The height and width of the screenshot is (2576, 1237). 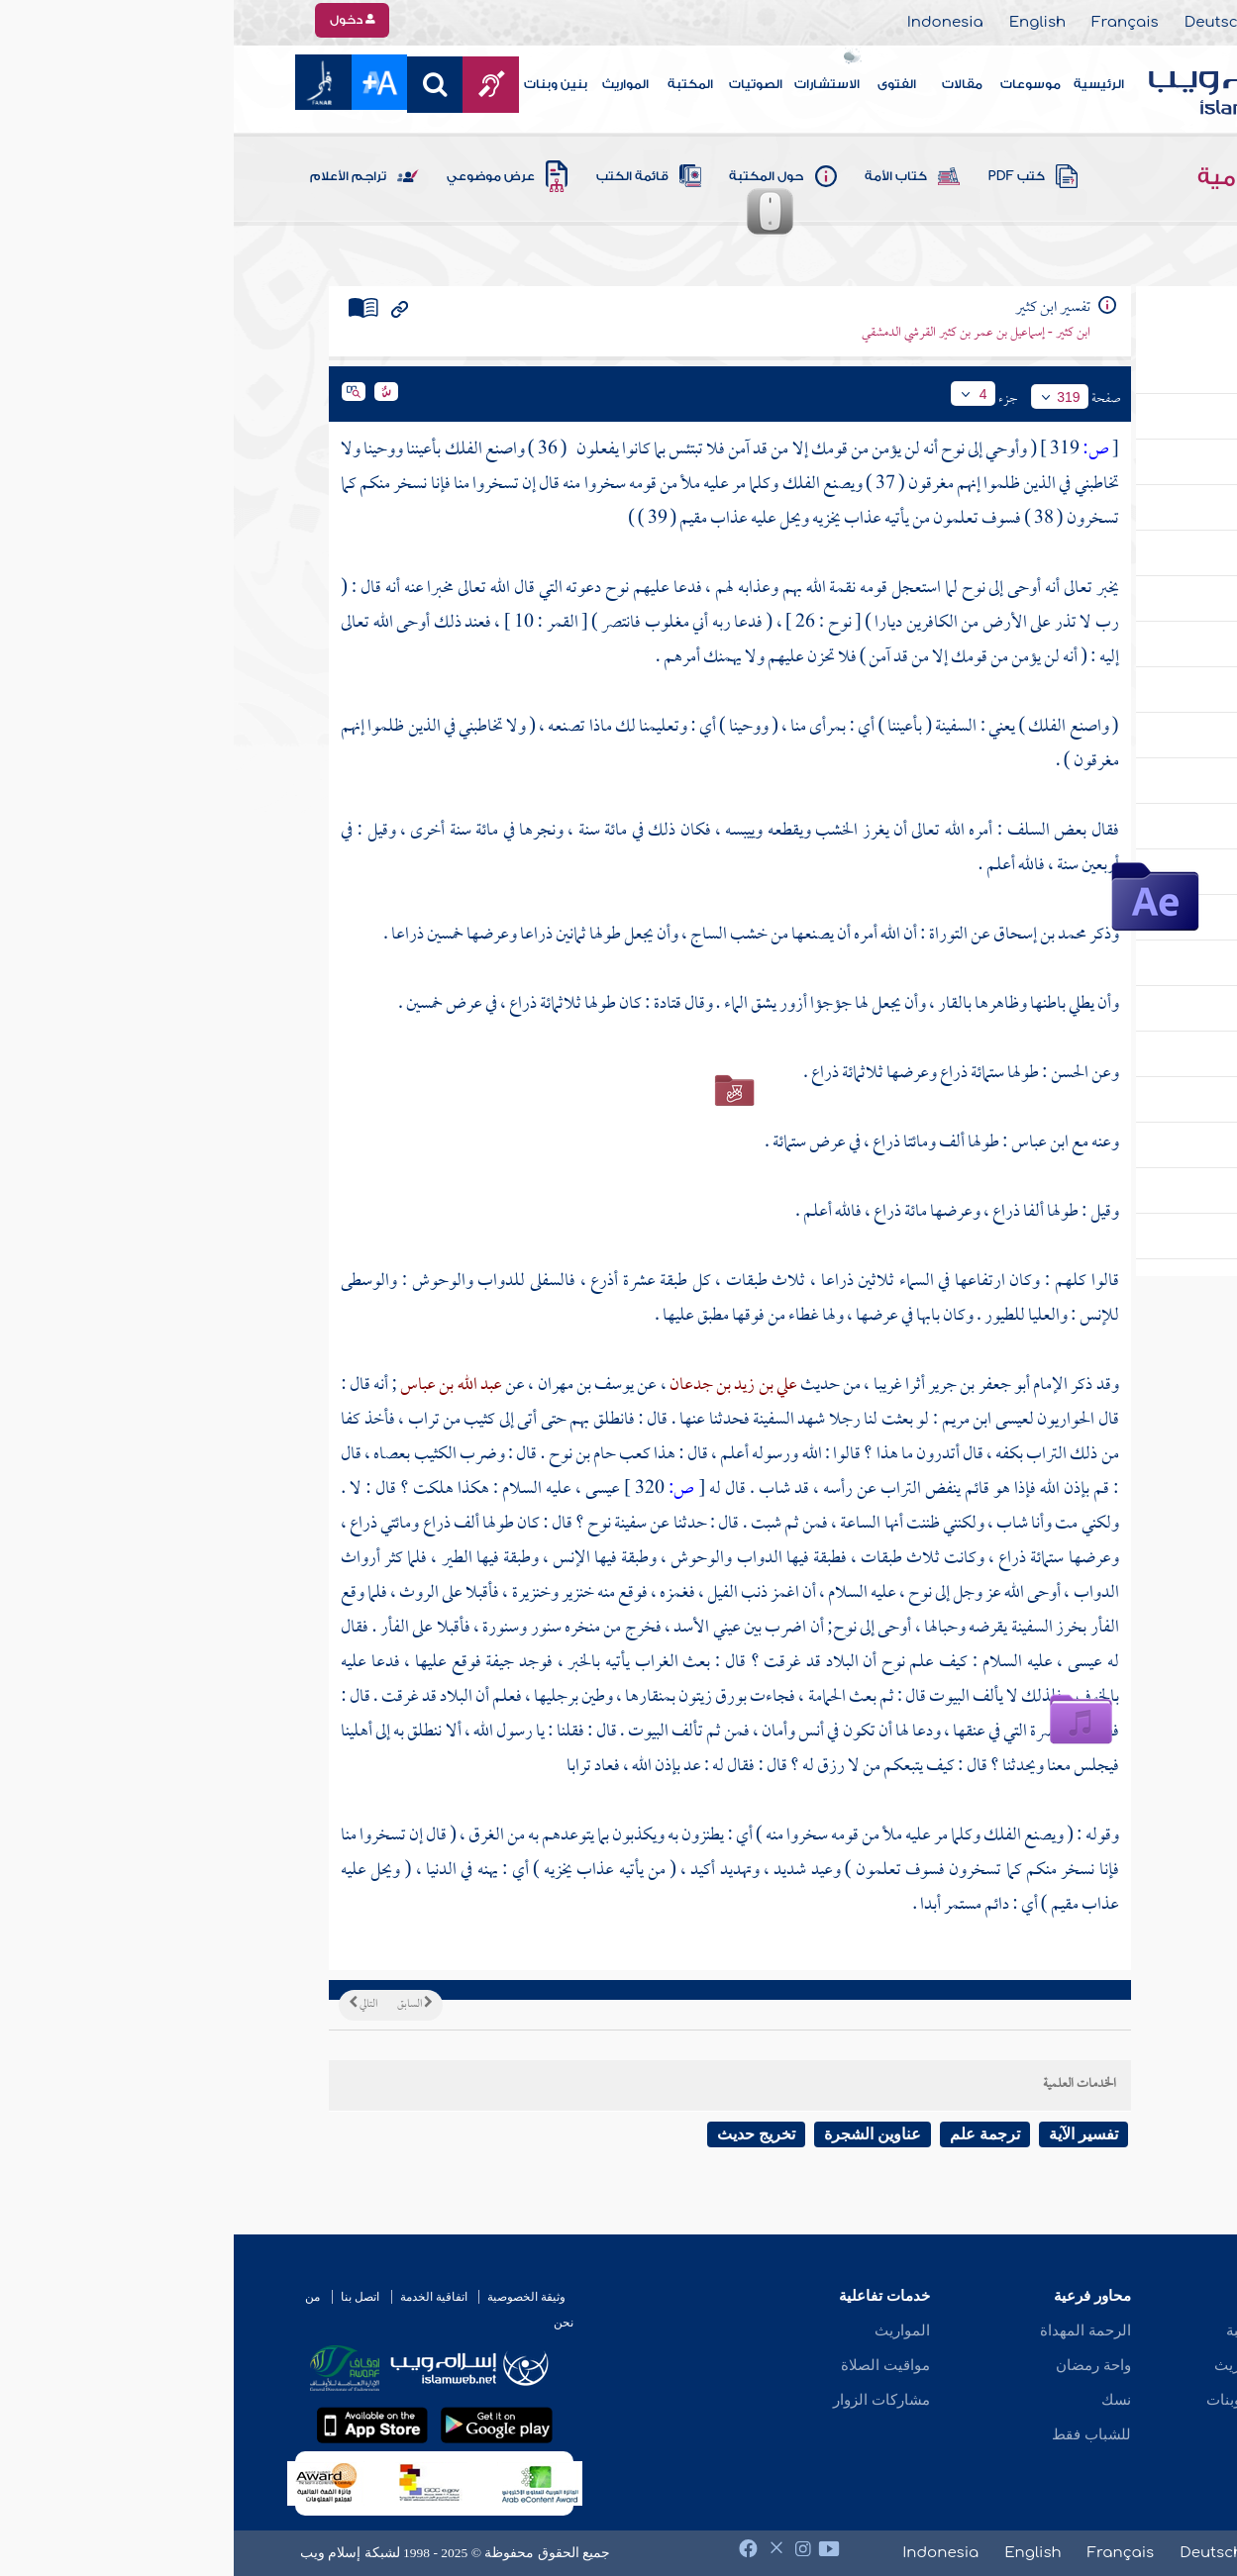 I want to click on indicates scattered snow conditions at night, so click(x=853, y=55).